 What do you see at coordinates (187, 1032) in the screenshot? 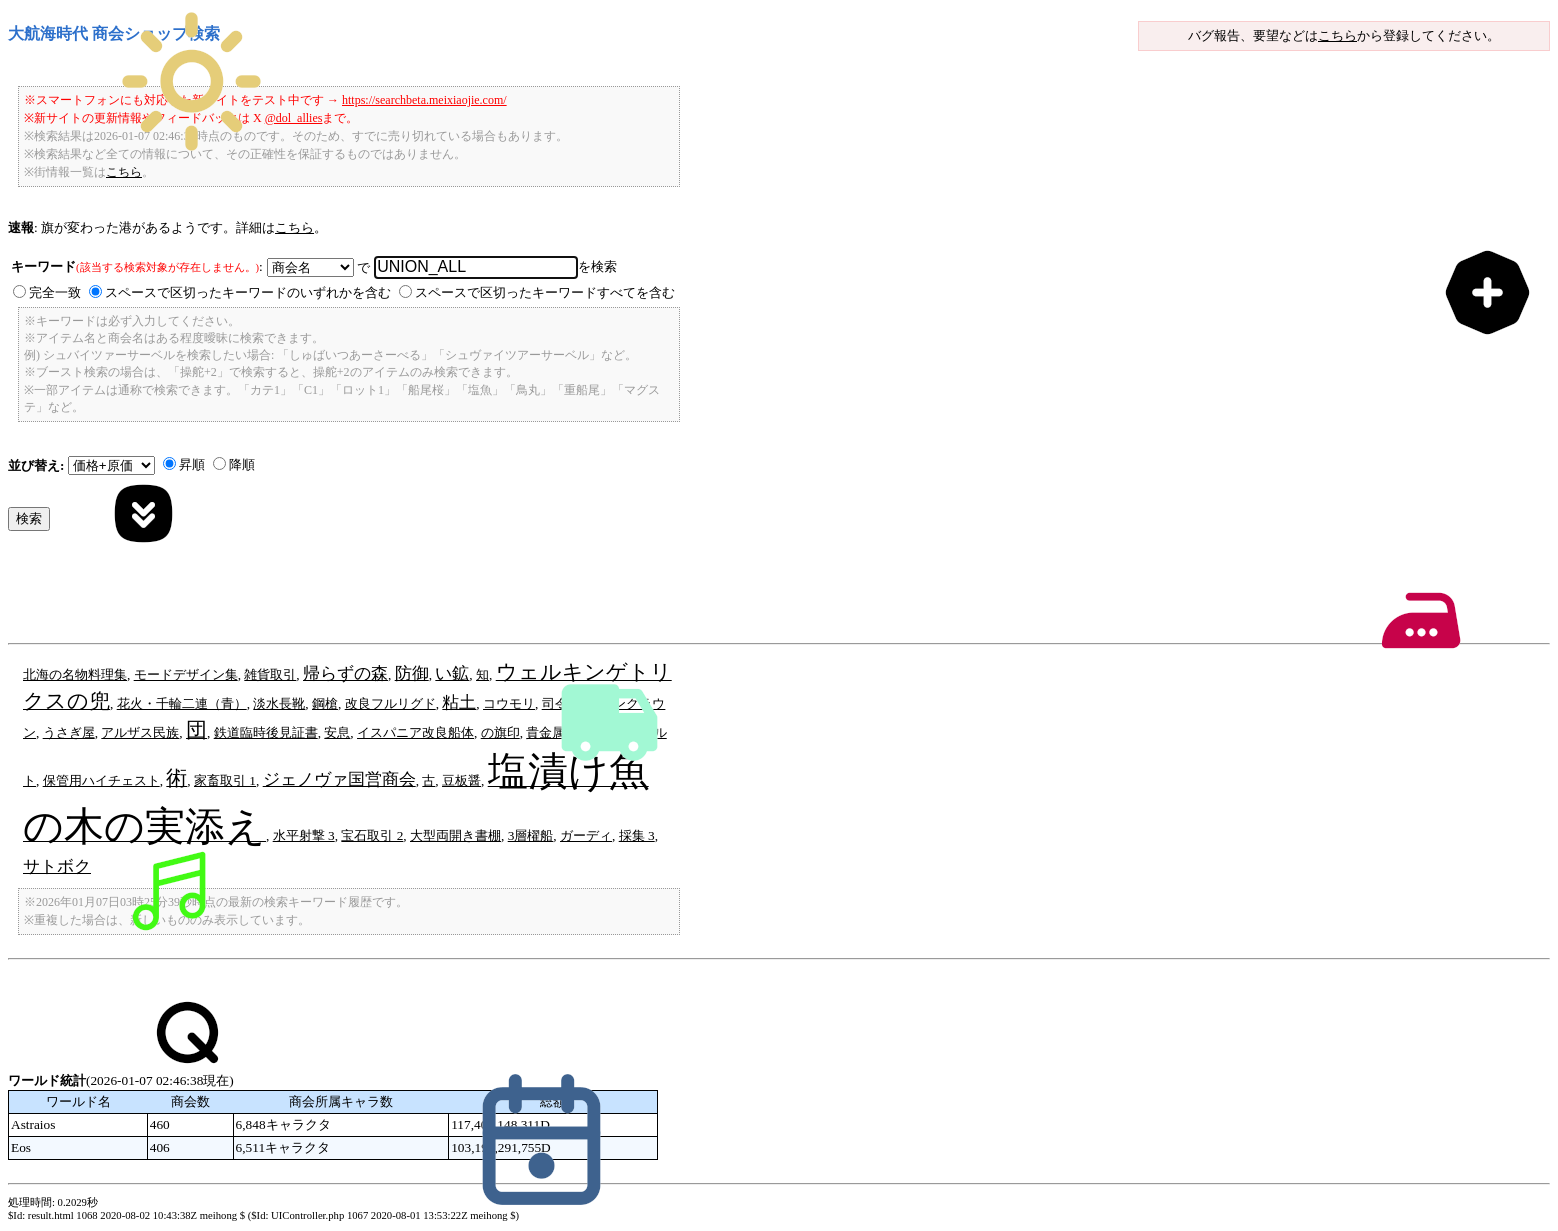
I see `indicates guatemalan quetzal currency` at bounding box center [187, 1032].